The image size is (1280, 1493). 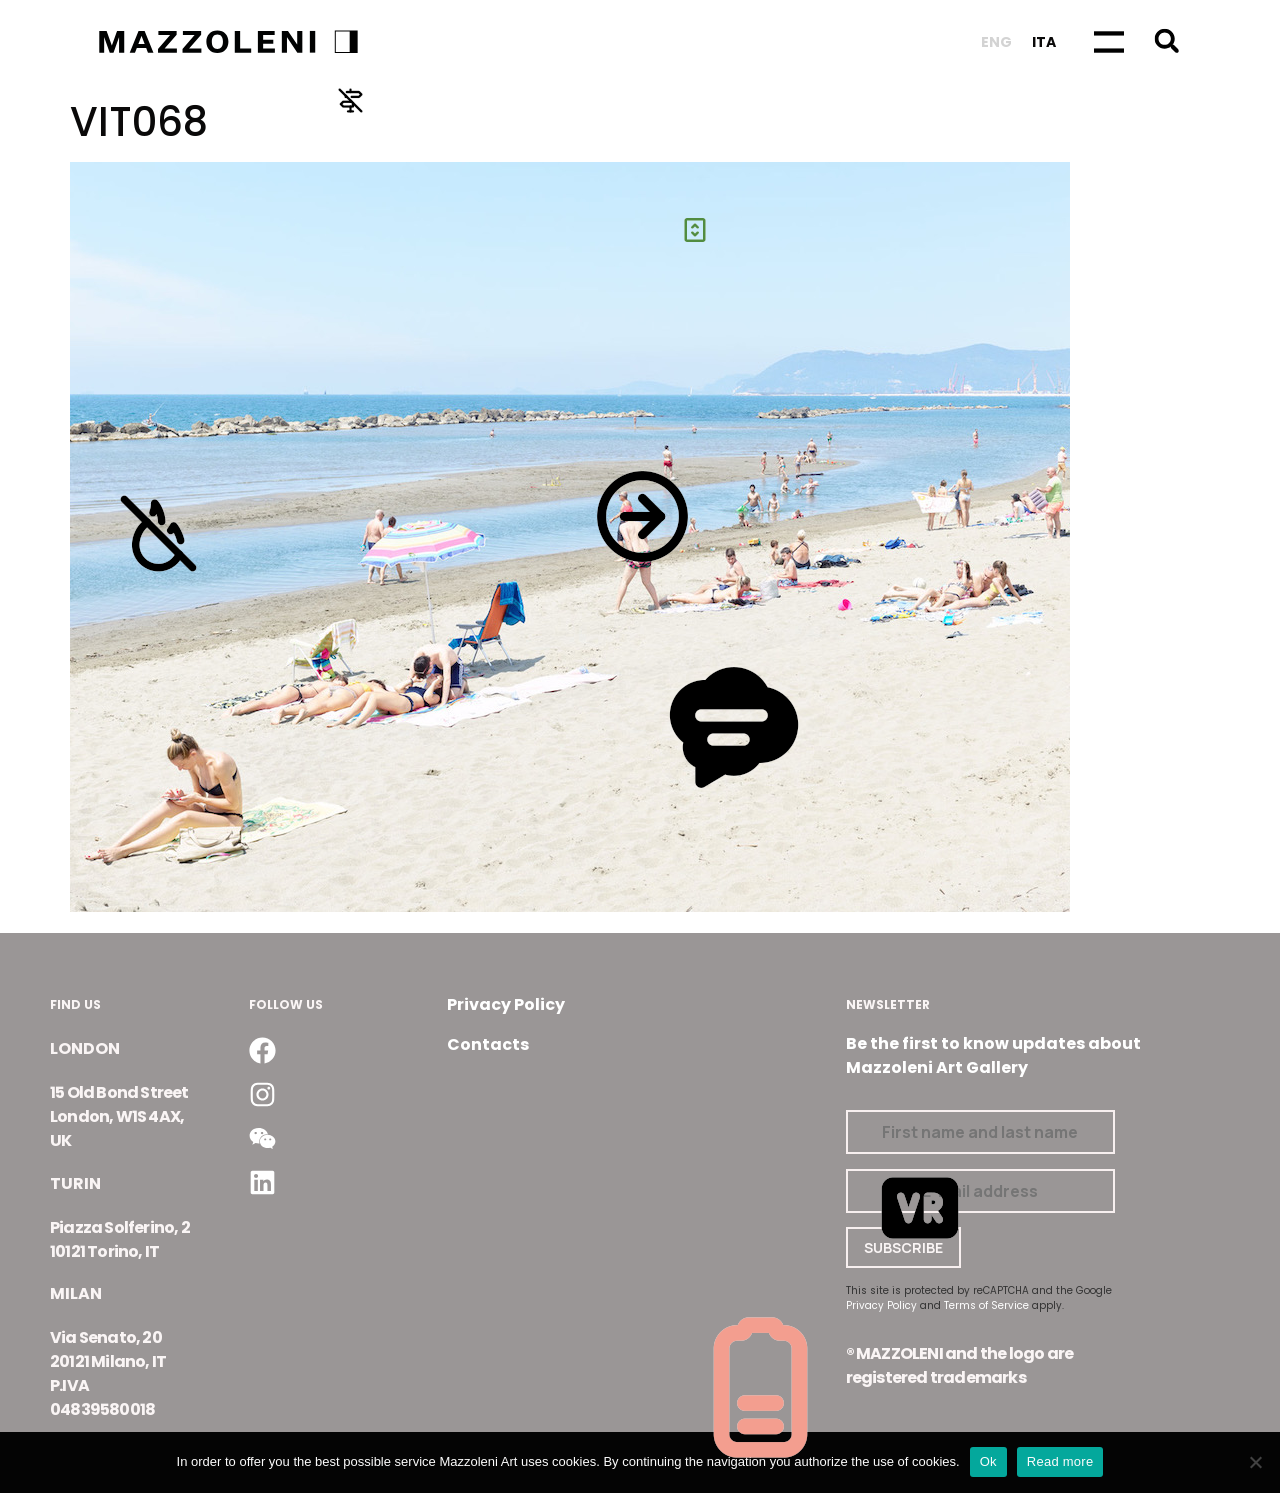 What do you see at coordinates (695, 230) in the screenshot?
I see `access elevator controls or floor selection` at bounding box center [695, 230].